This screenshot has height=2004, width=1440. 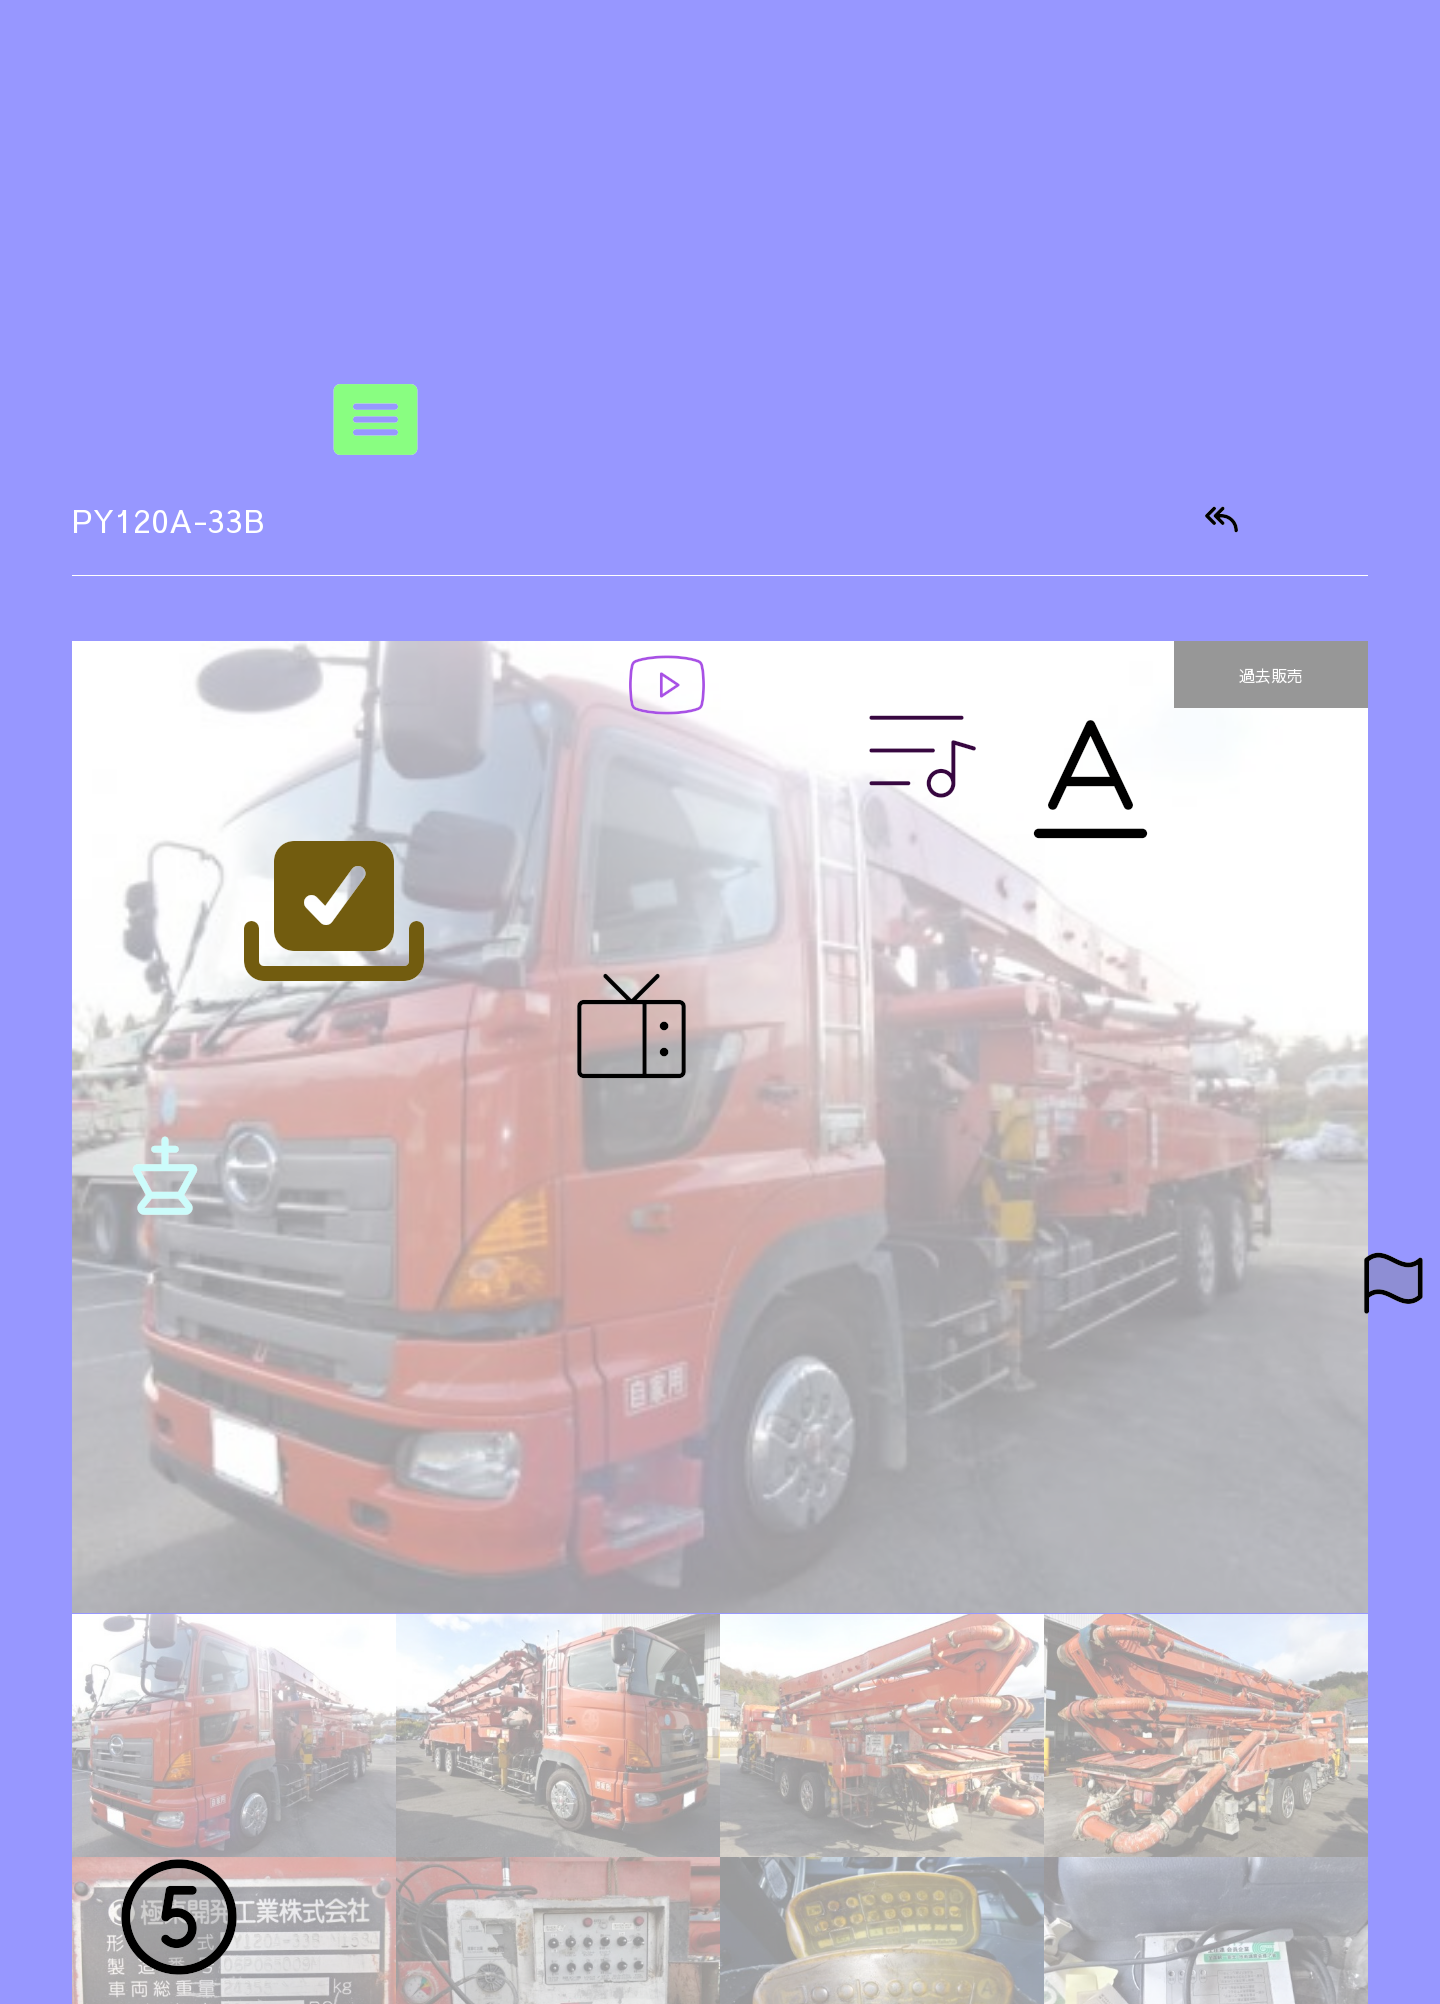 I want to click on flag or mark an item for follow-up, so click(x=1391, y=1282).